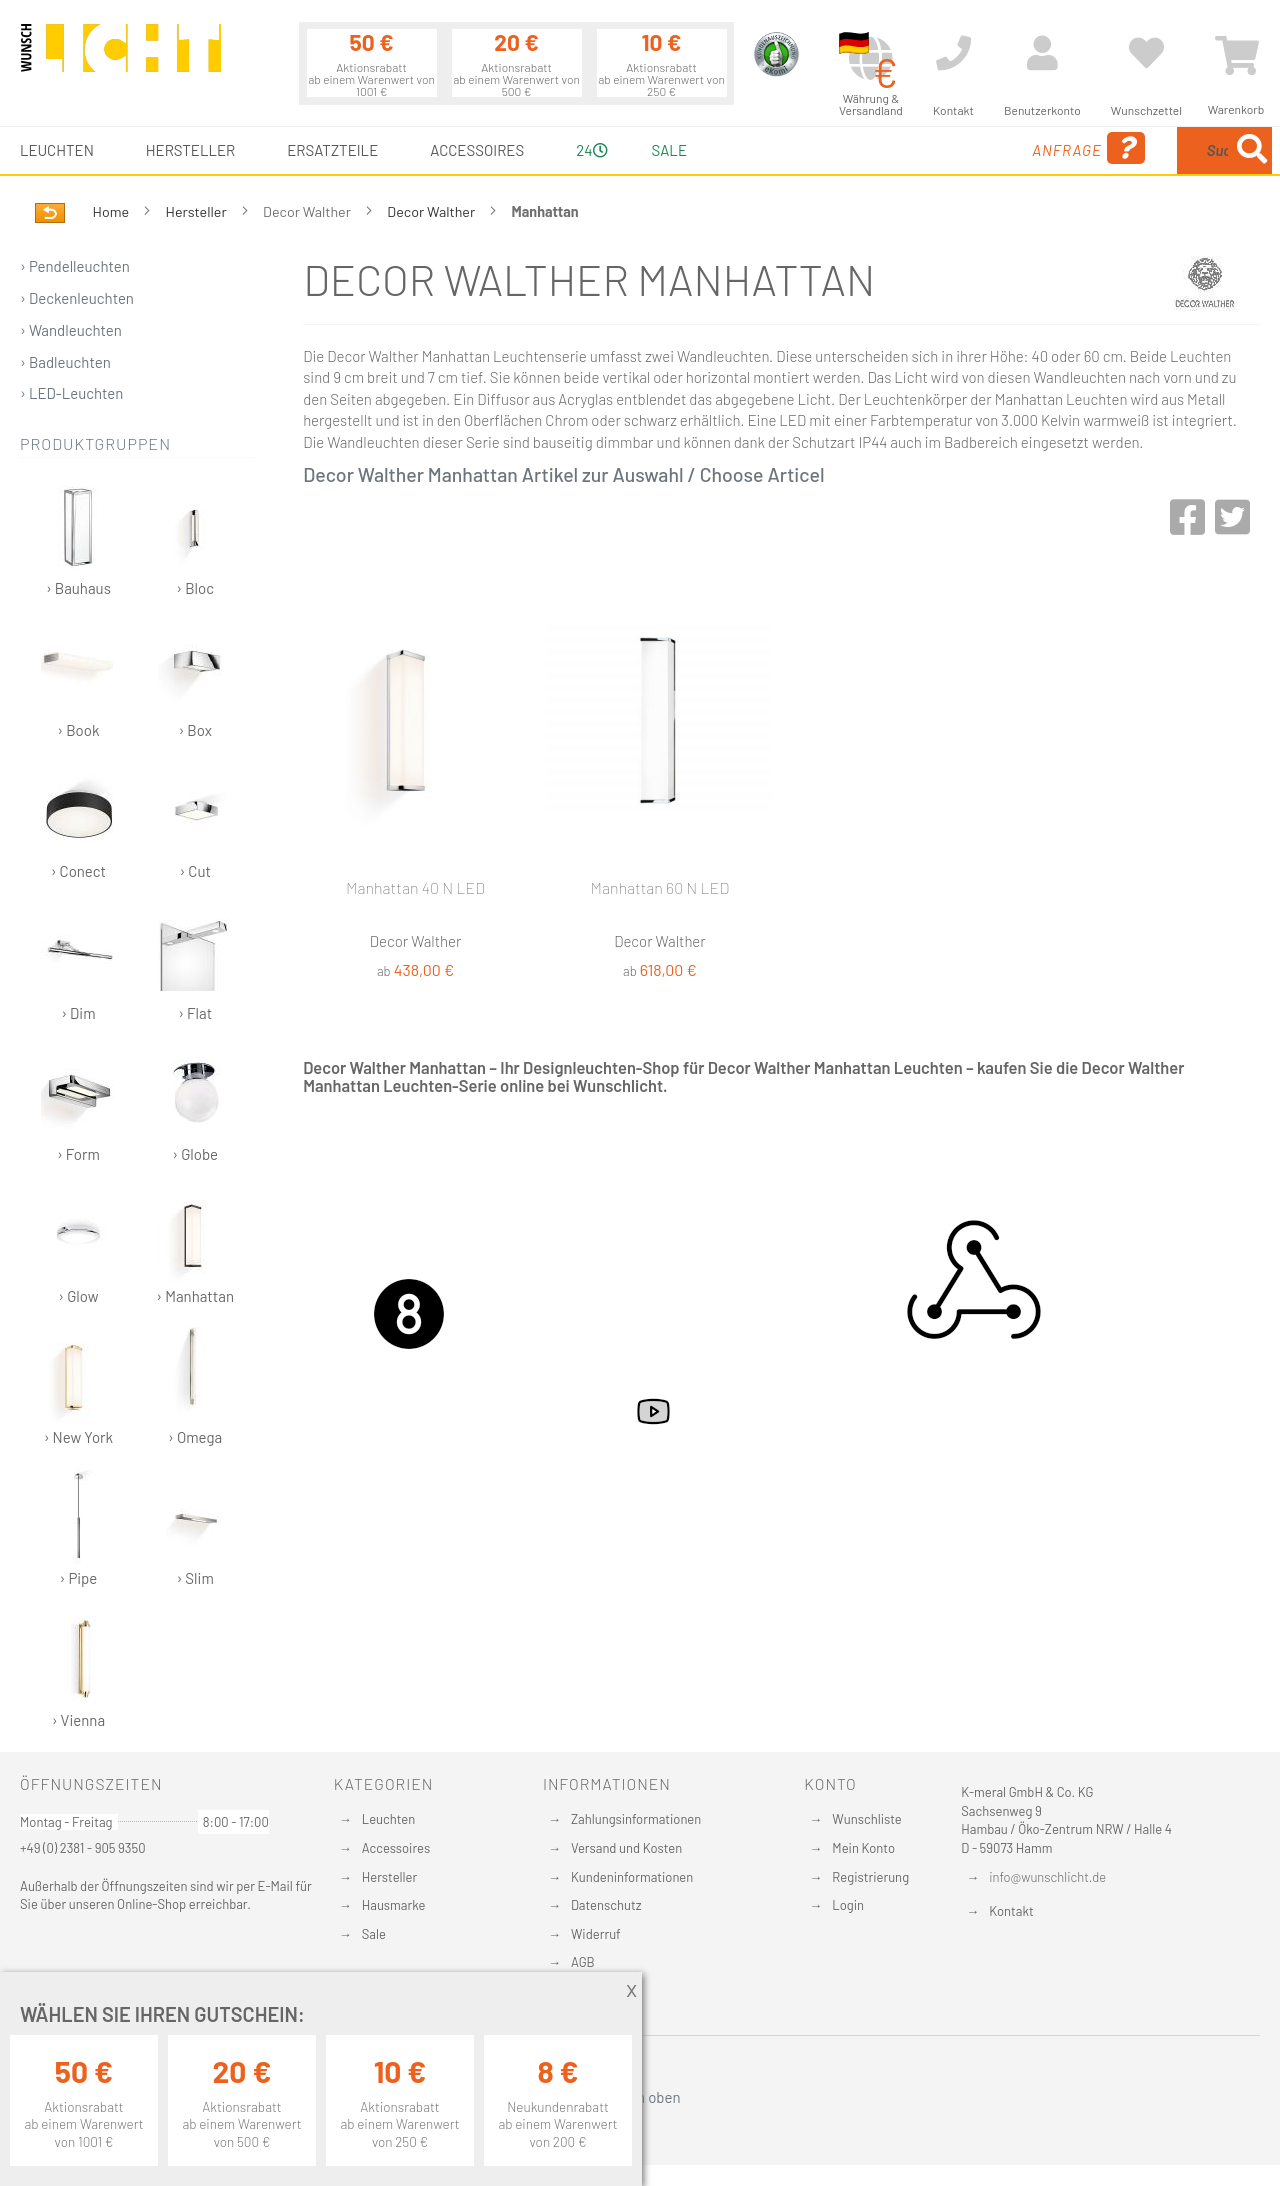  Describe the element at coordinates (409, 1314) in the screenshot. I see `indicates step 8 in a multi-step process` at that location.